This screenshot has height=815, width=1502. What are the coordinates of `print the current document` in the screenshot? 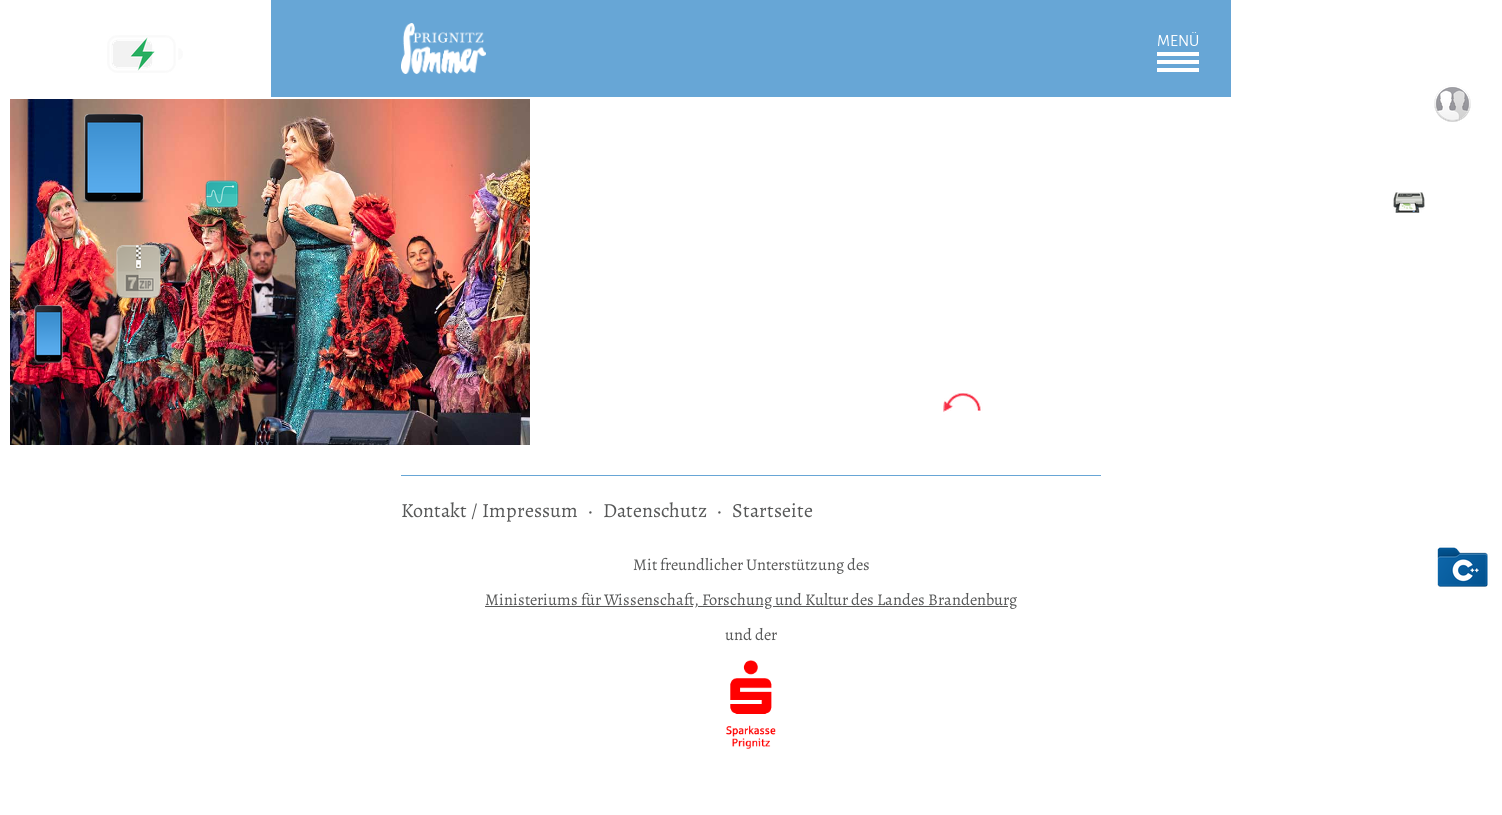 It's located at (1409, 202).